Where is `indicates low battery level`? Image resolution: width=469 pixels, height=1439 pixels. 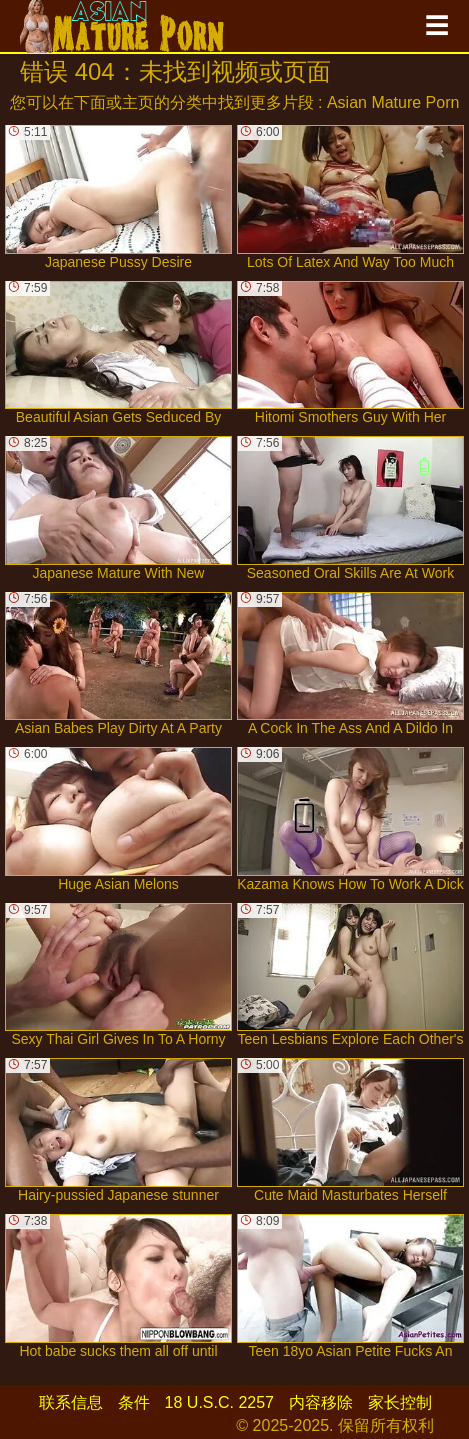 indicates low battery level is located at coordinates (304, 816).